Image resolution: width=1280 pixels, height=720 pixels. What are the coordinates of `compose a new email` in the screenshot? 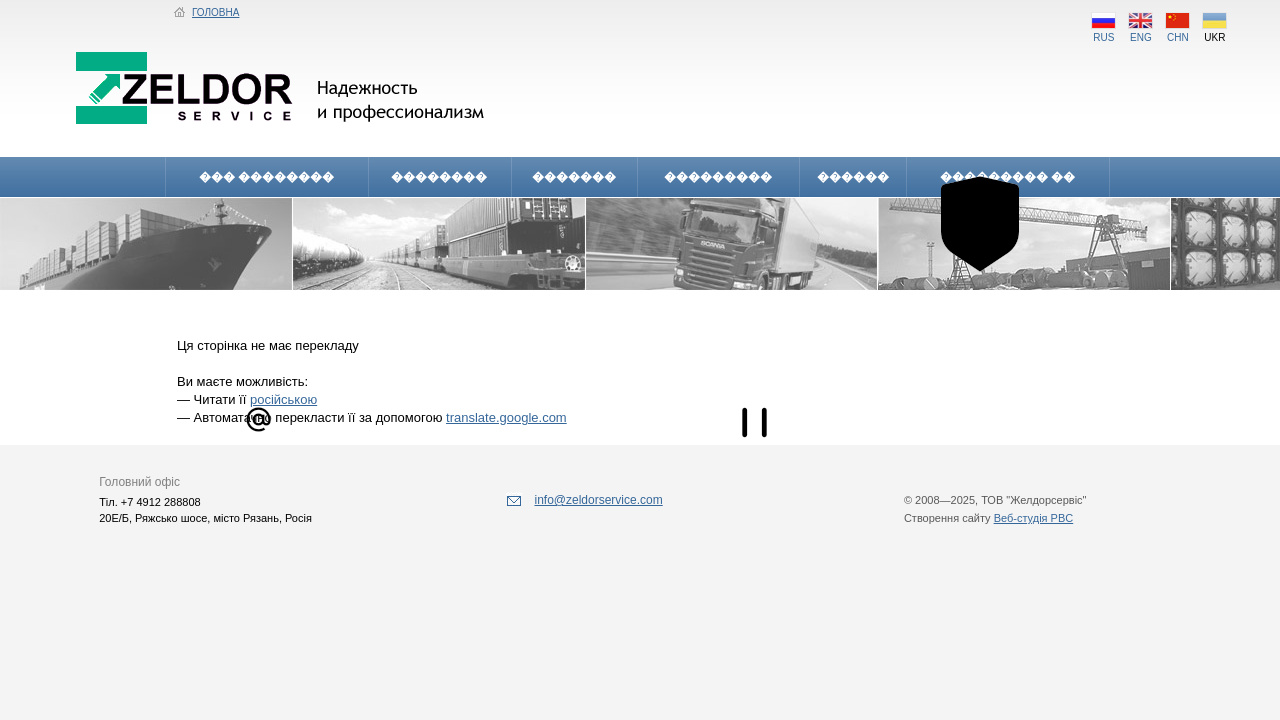 It's located at (258, 419).